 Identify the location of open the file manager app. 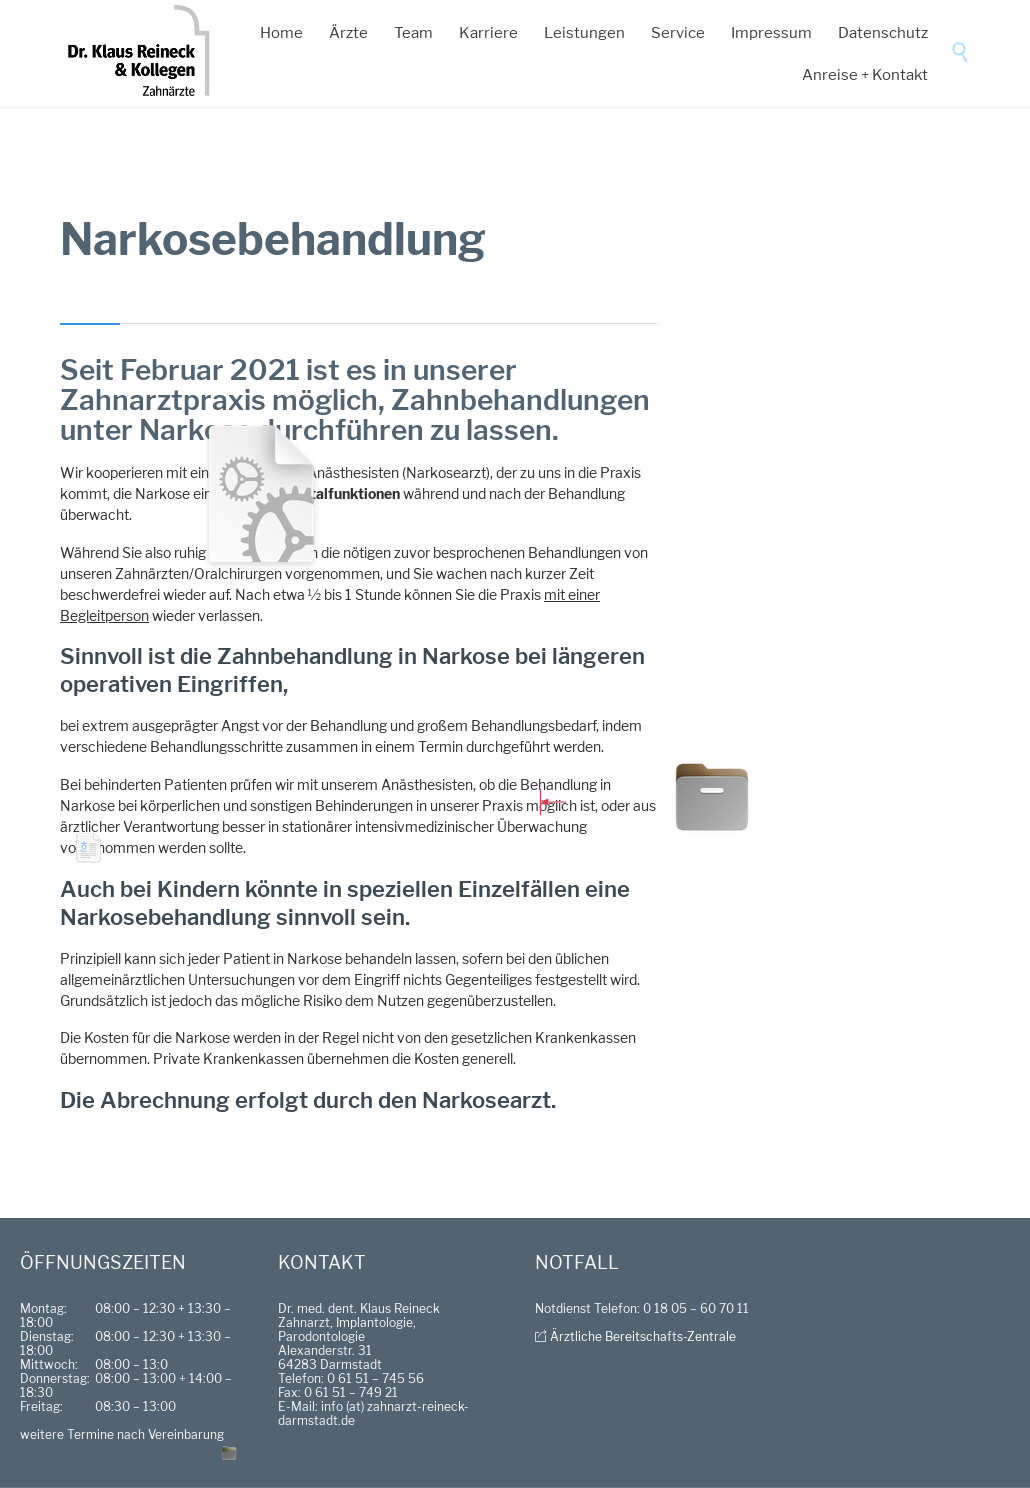
(712, 797).